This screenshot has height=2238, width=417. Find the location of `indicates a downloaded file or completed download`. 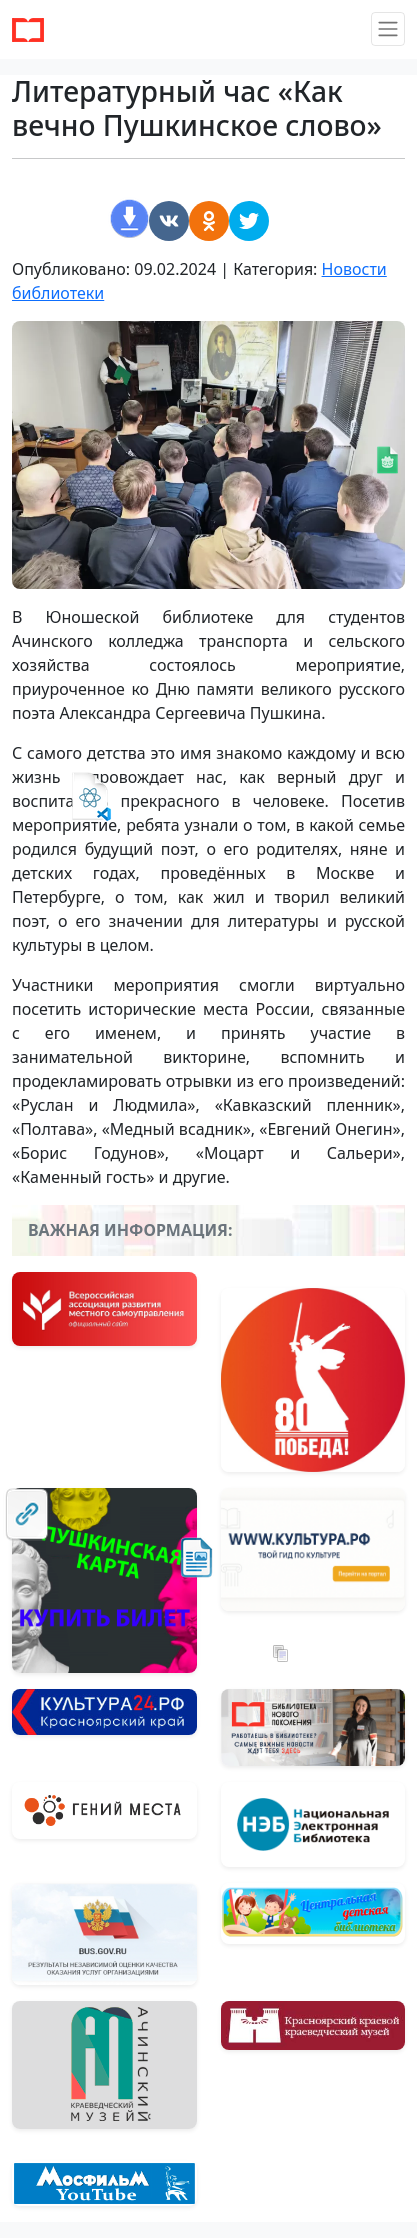

indicates a downloaded file or completed download is located at coordinates (129, 218).